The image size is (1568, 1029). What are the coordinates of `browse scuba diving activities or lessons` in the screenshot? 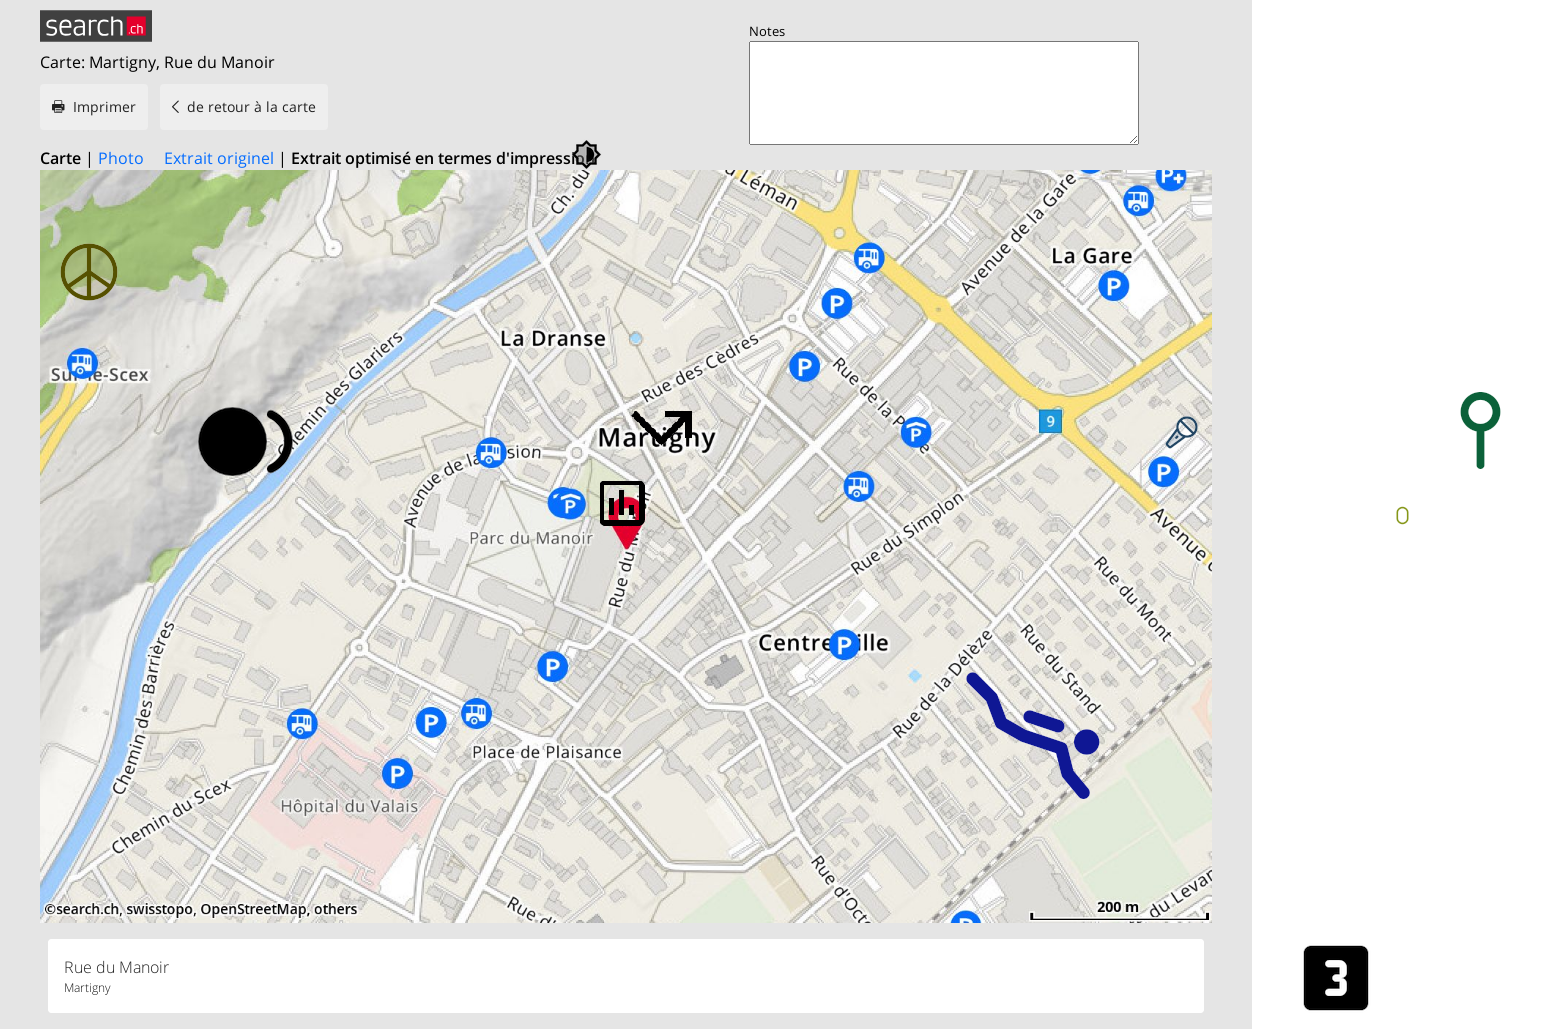 It's located at (1036, 742).